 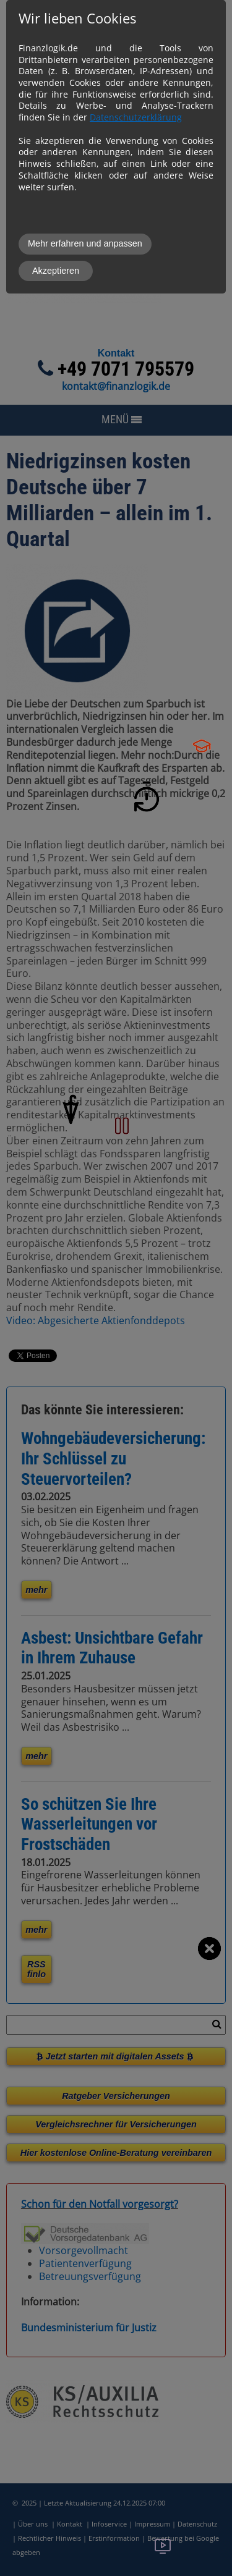 I want to click on reset the timer to its starting value, so click(x=147, y=796).